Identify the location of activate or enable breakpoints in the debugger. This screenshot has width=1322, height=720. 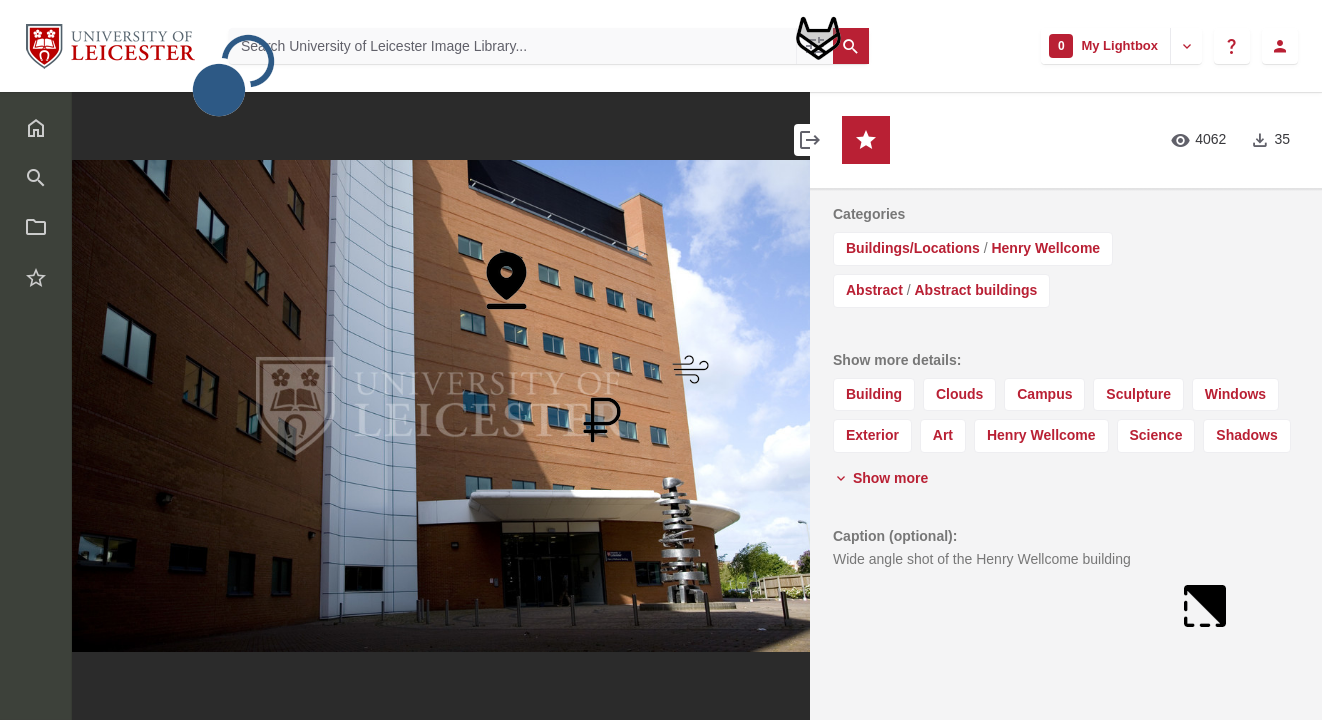
(233, 75).